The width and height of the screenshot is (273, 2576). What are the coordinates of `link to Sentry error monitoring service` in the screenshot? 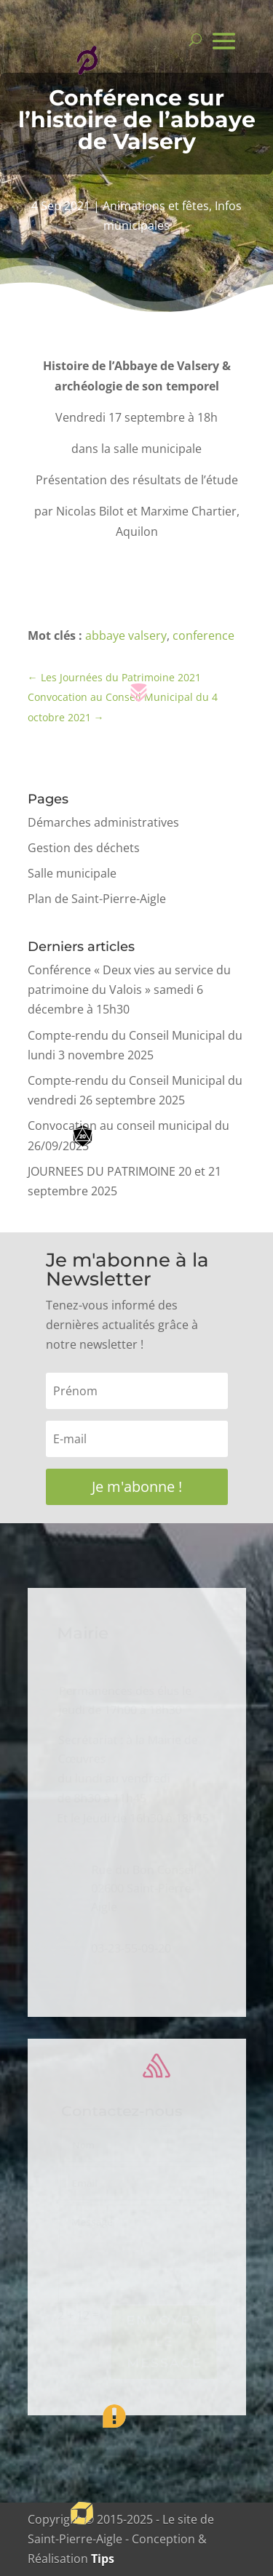 It's located at (157, 2066).